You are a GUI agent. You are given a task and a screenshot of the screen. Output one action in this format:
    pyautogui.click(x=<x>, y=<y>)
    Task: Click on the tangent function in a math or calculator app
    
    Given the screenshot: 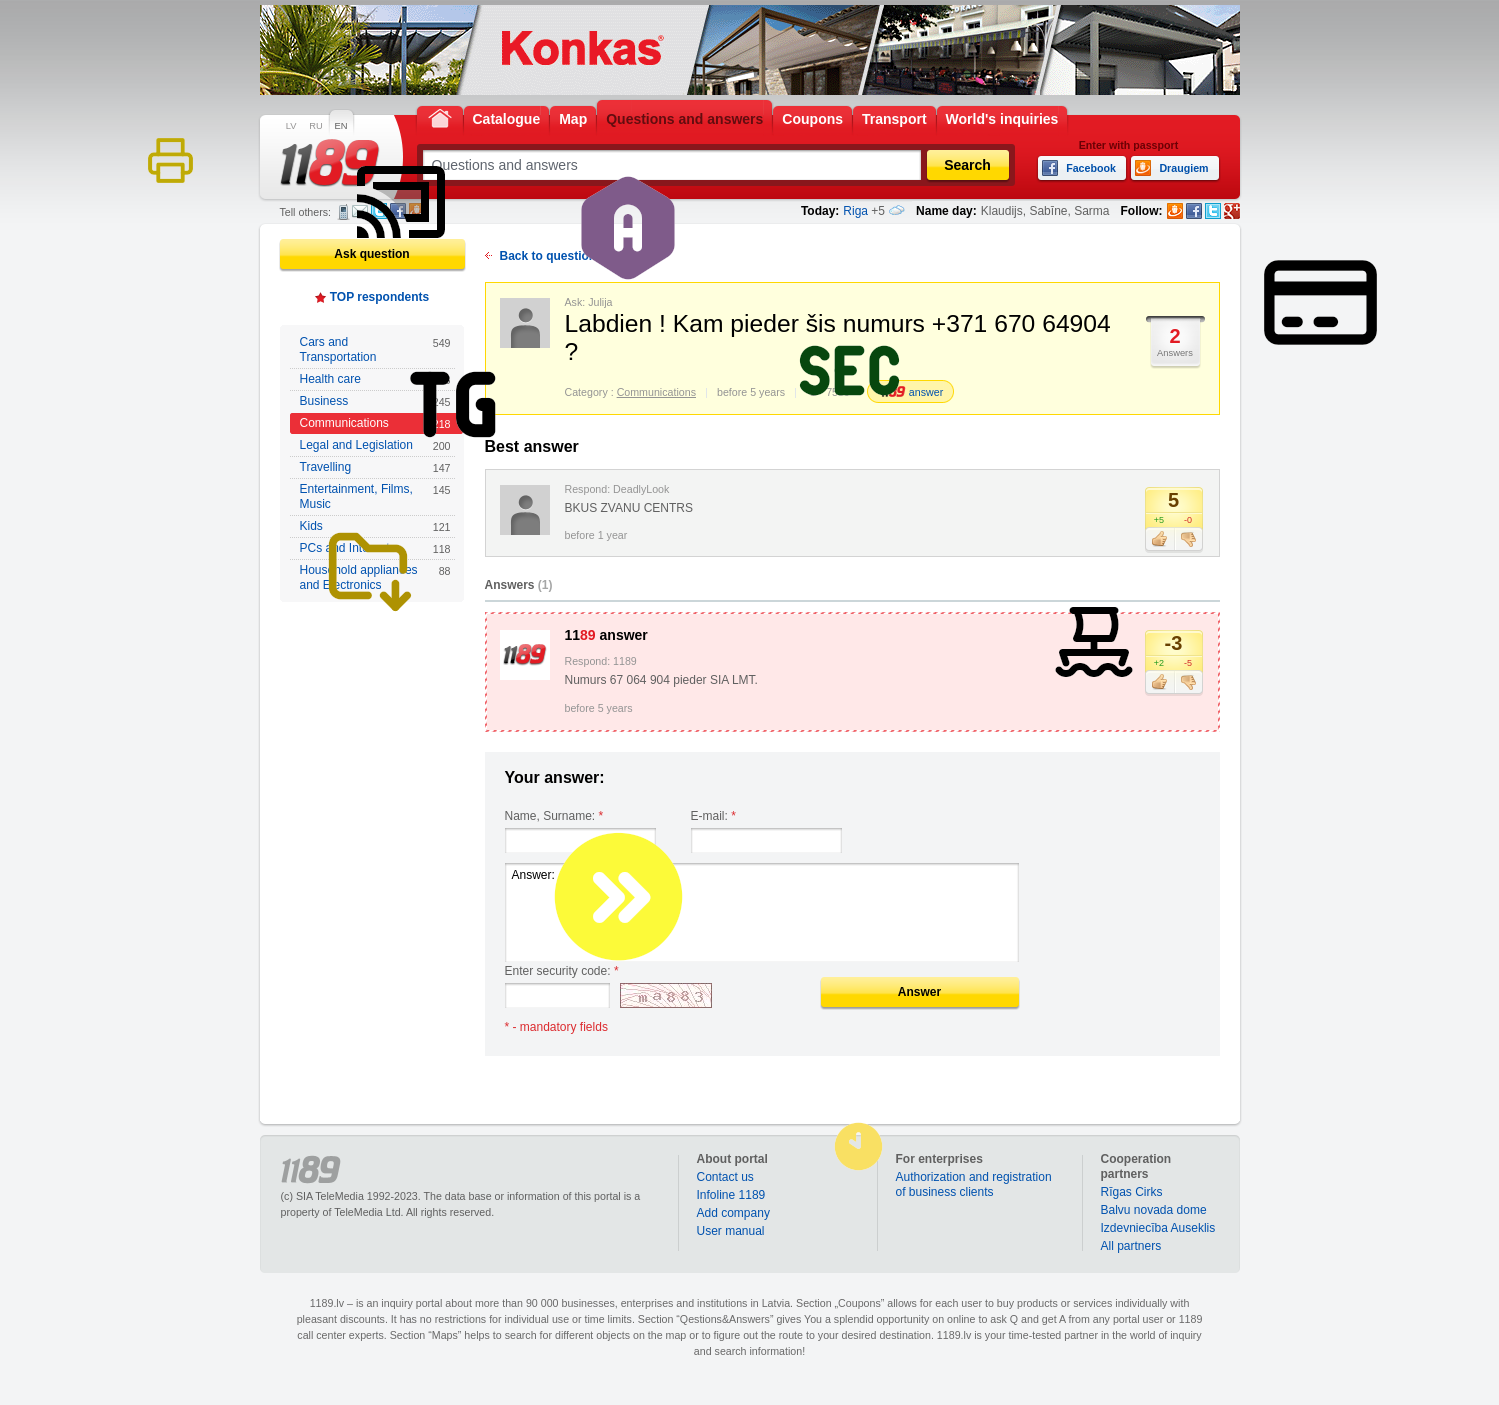 What is the action you would take?
    pyautogui.click(x=449, y=404)
    